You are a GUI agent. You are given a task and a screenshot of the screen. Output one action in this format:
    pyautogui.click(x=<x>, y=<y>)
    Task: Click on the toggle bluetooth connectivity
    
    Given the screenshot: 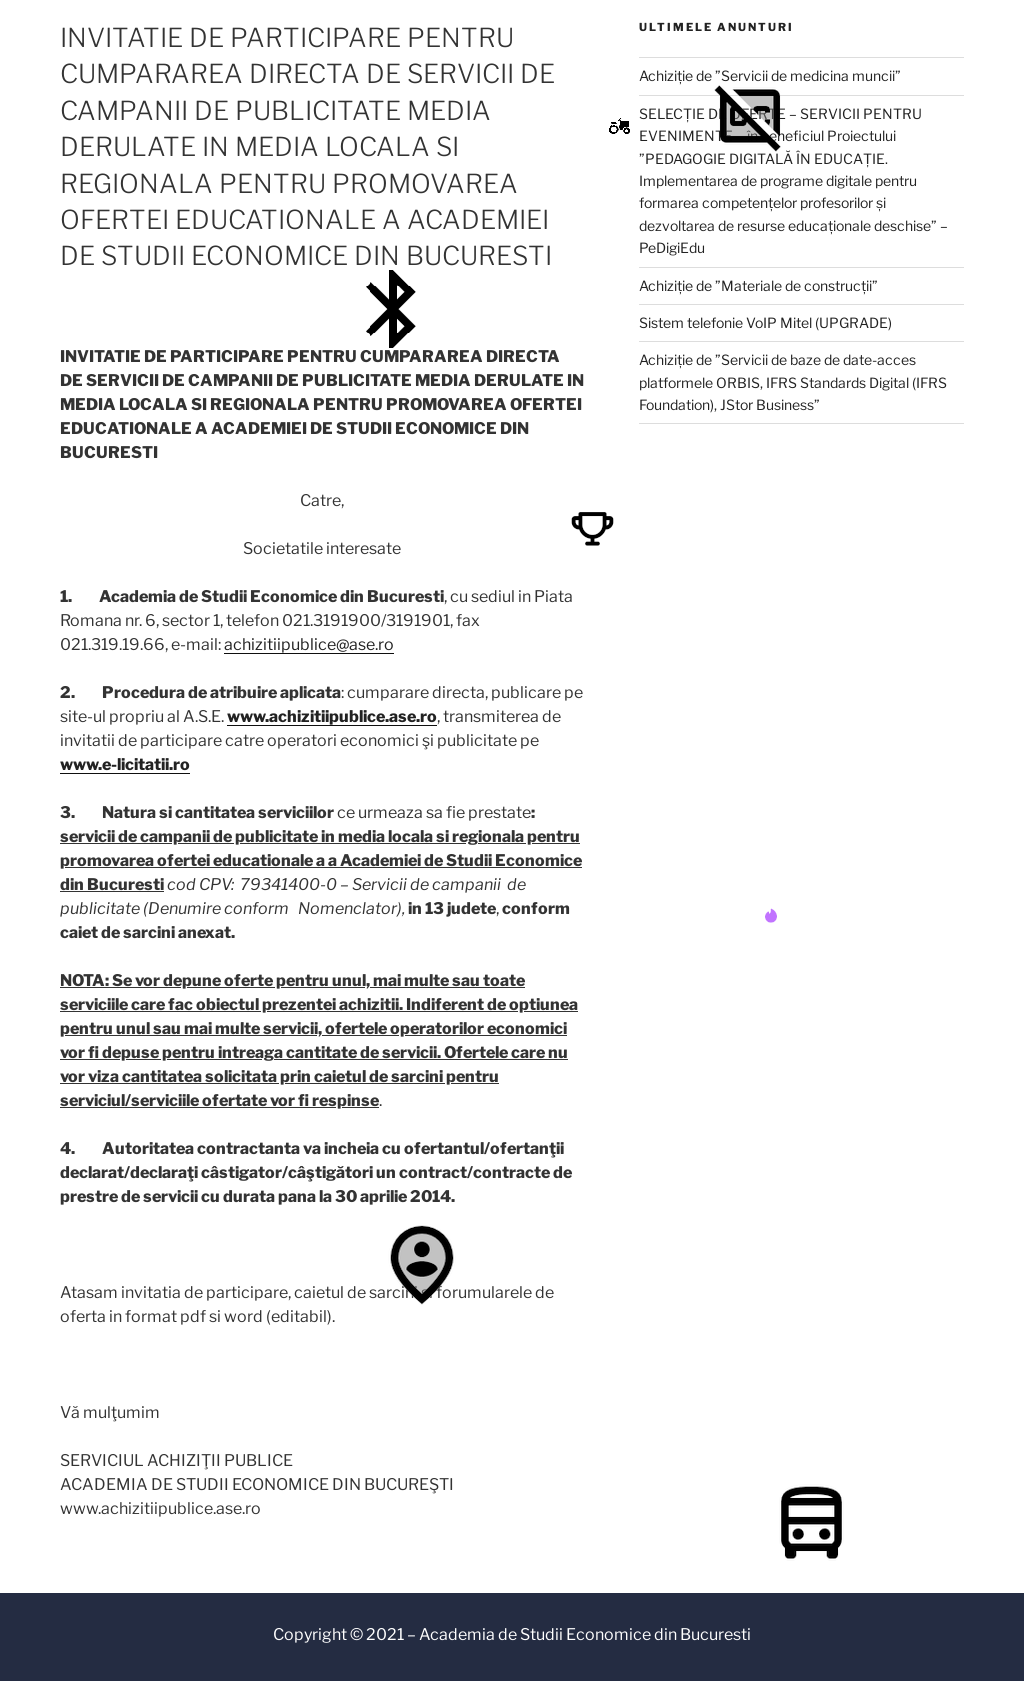 What is the action you would take?
    pyautogui.click(x=393, y=309)
    